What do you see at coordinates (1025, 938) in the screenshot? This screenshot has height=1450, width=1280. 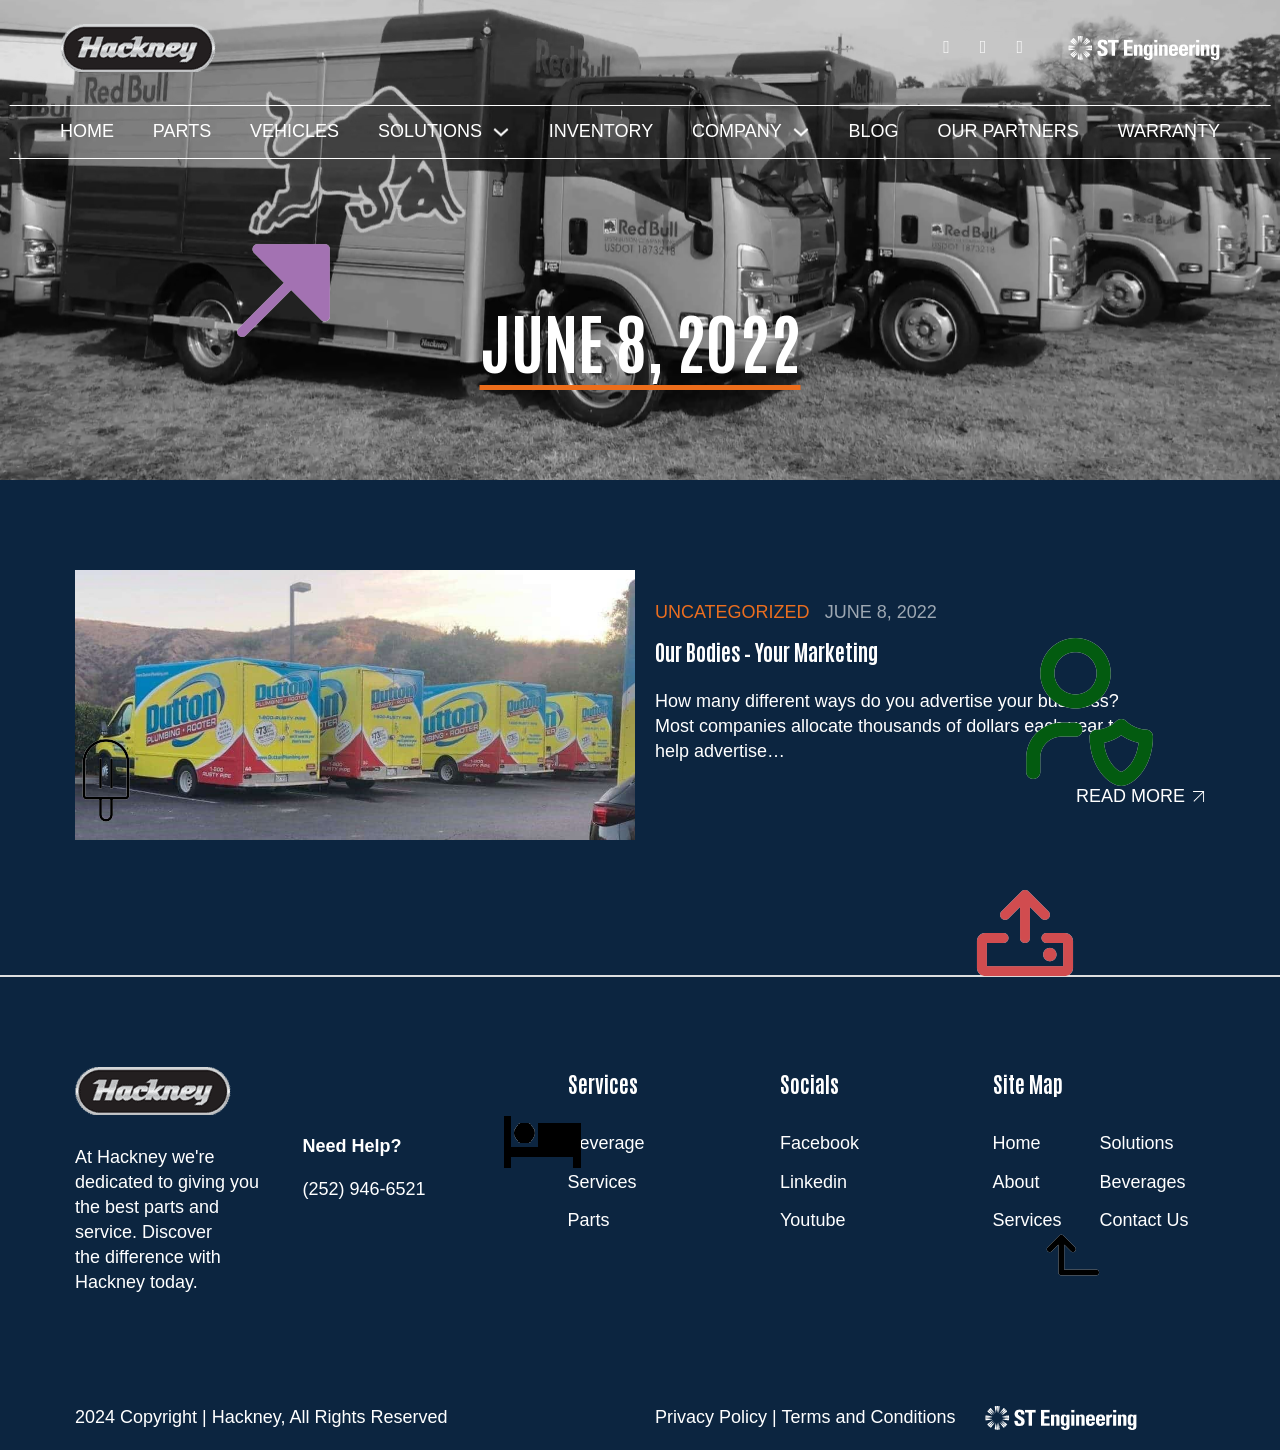 I see `upload a file or document` at bounding box center [1025, 938].